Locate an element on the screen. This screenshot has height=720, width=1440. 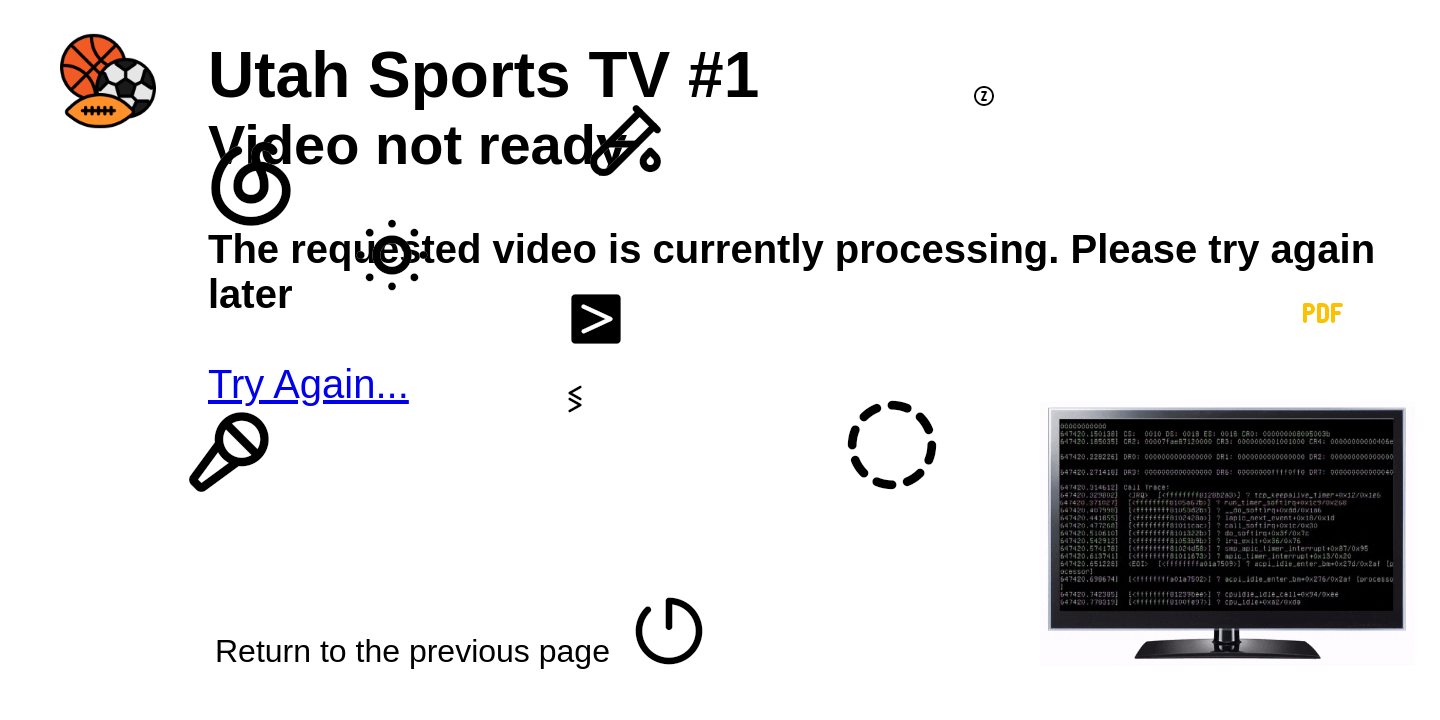
access voice or audio recording features is located at coordinates (227, 453).